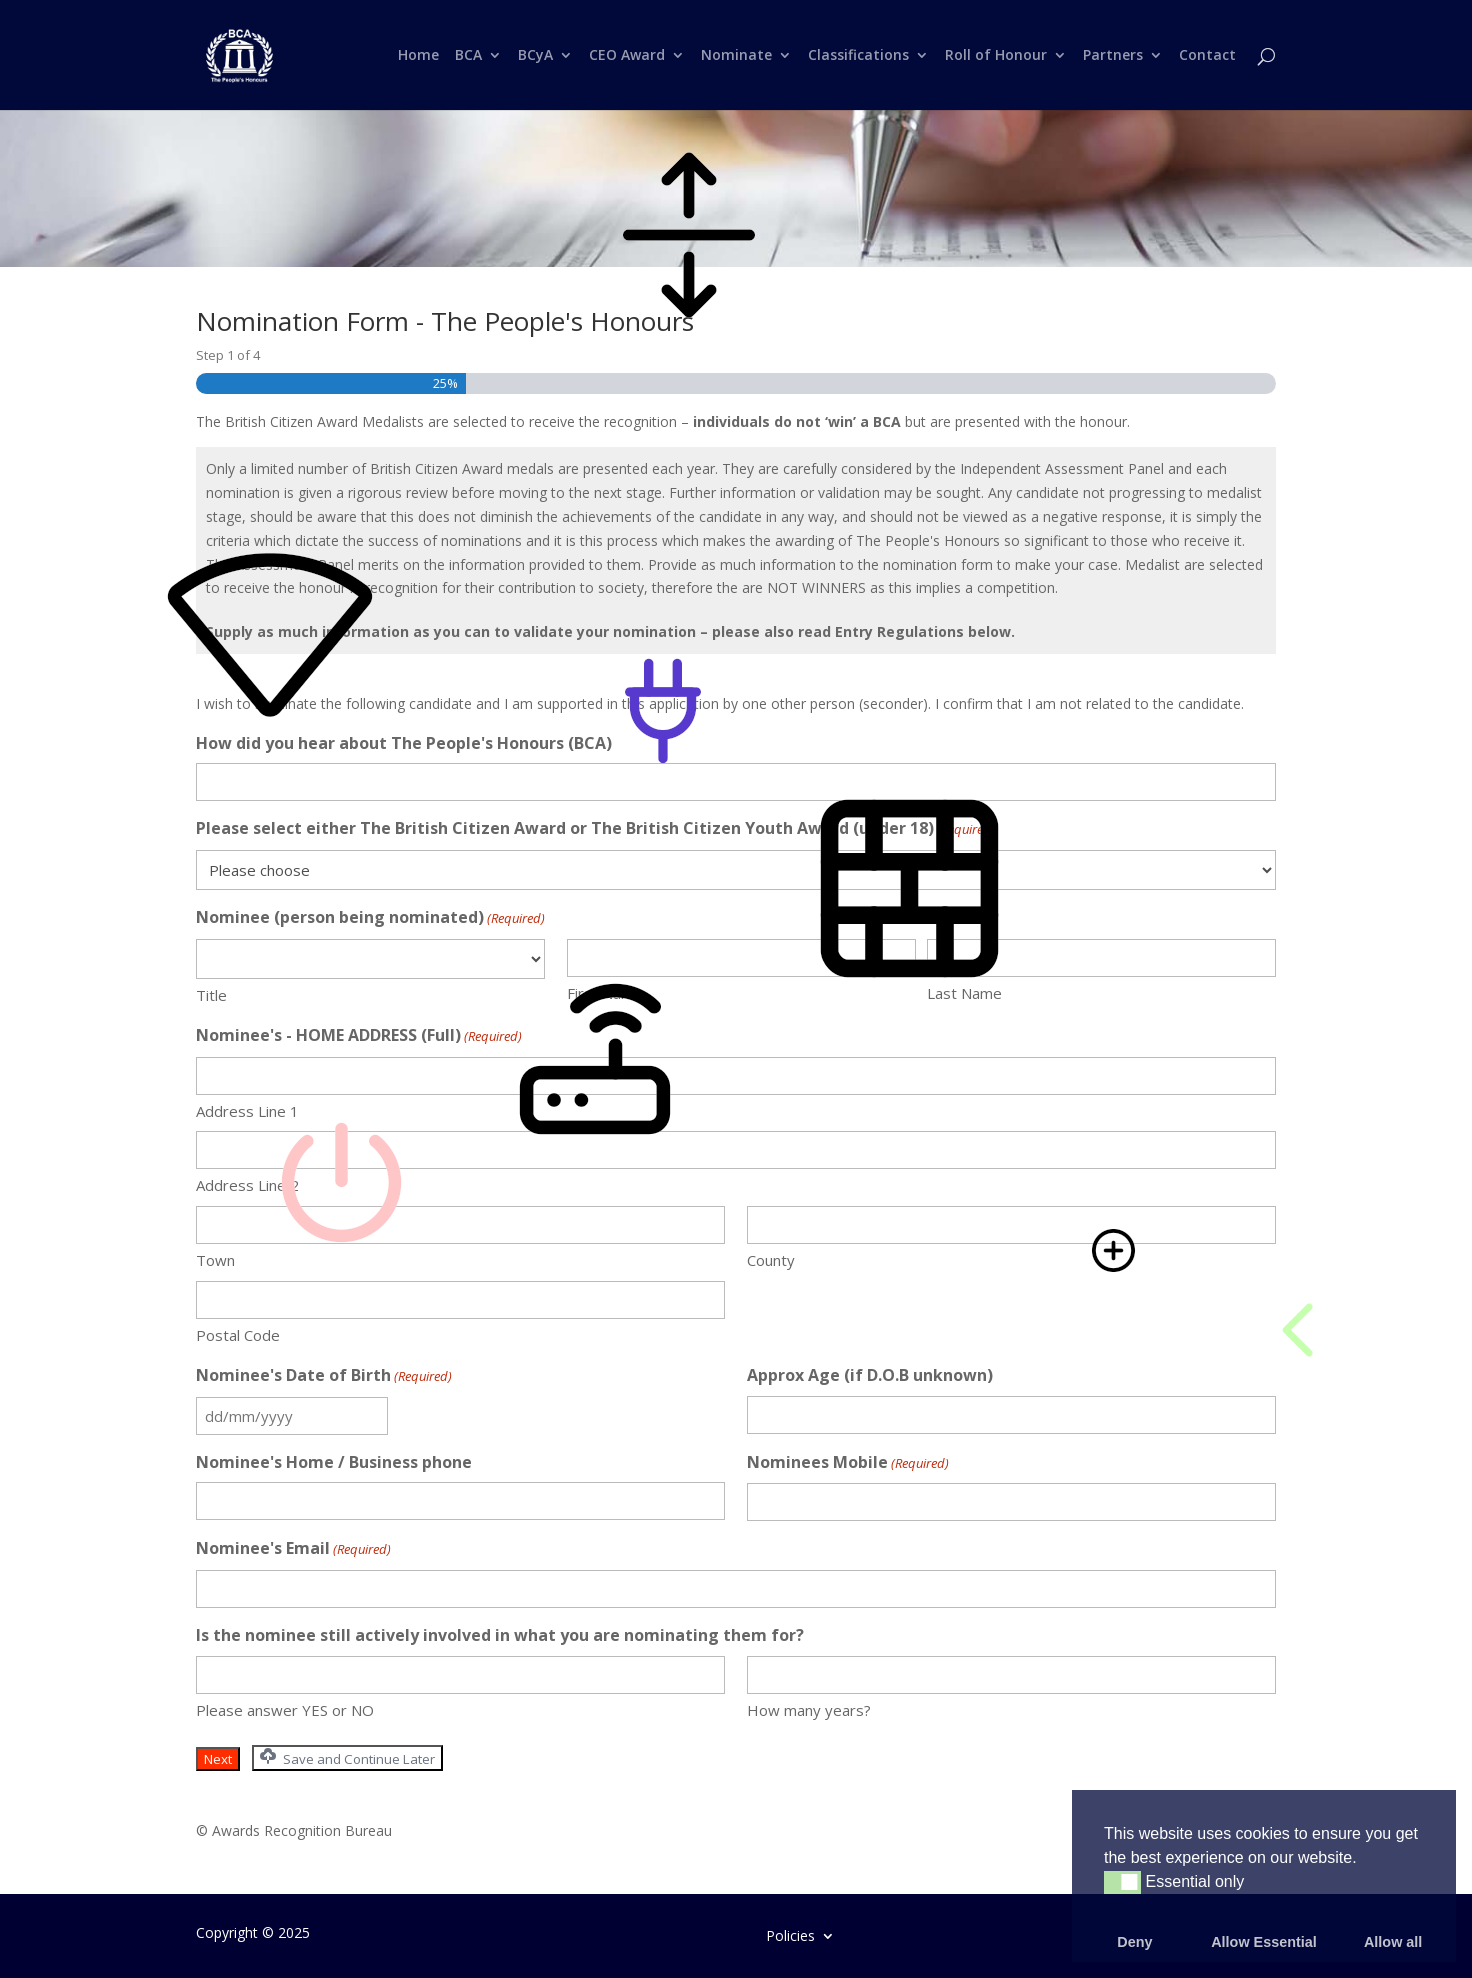 This screenshot has width=1472, height=1978. What do you see at coordinates (270, 635) in the screenshot?
I see `no wifi signal available` at bounding box center [270, 635].